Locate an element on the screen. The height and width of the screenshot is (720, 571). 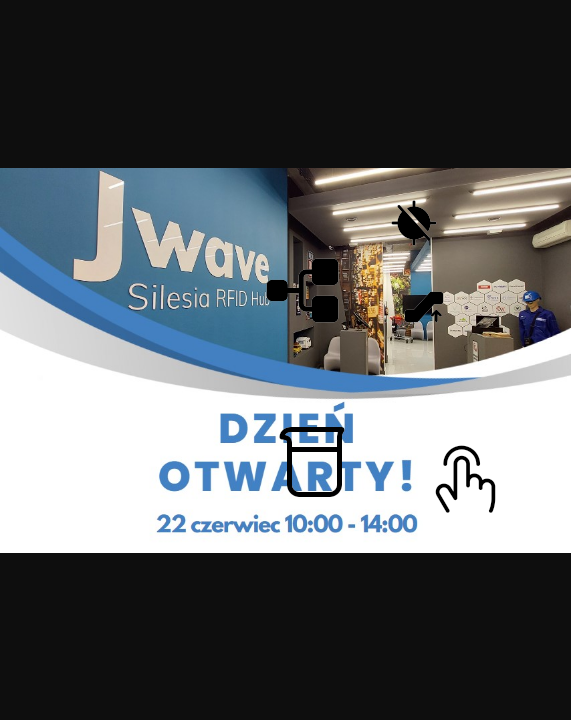
view hierarchical organization or folder structure is located at coordinates (306, 290).